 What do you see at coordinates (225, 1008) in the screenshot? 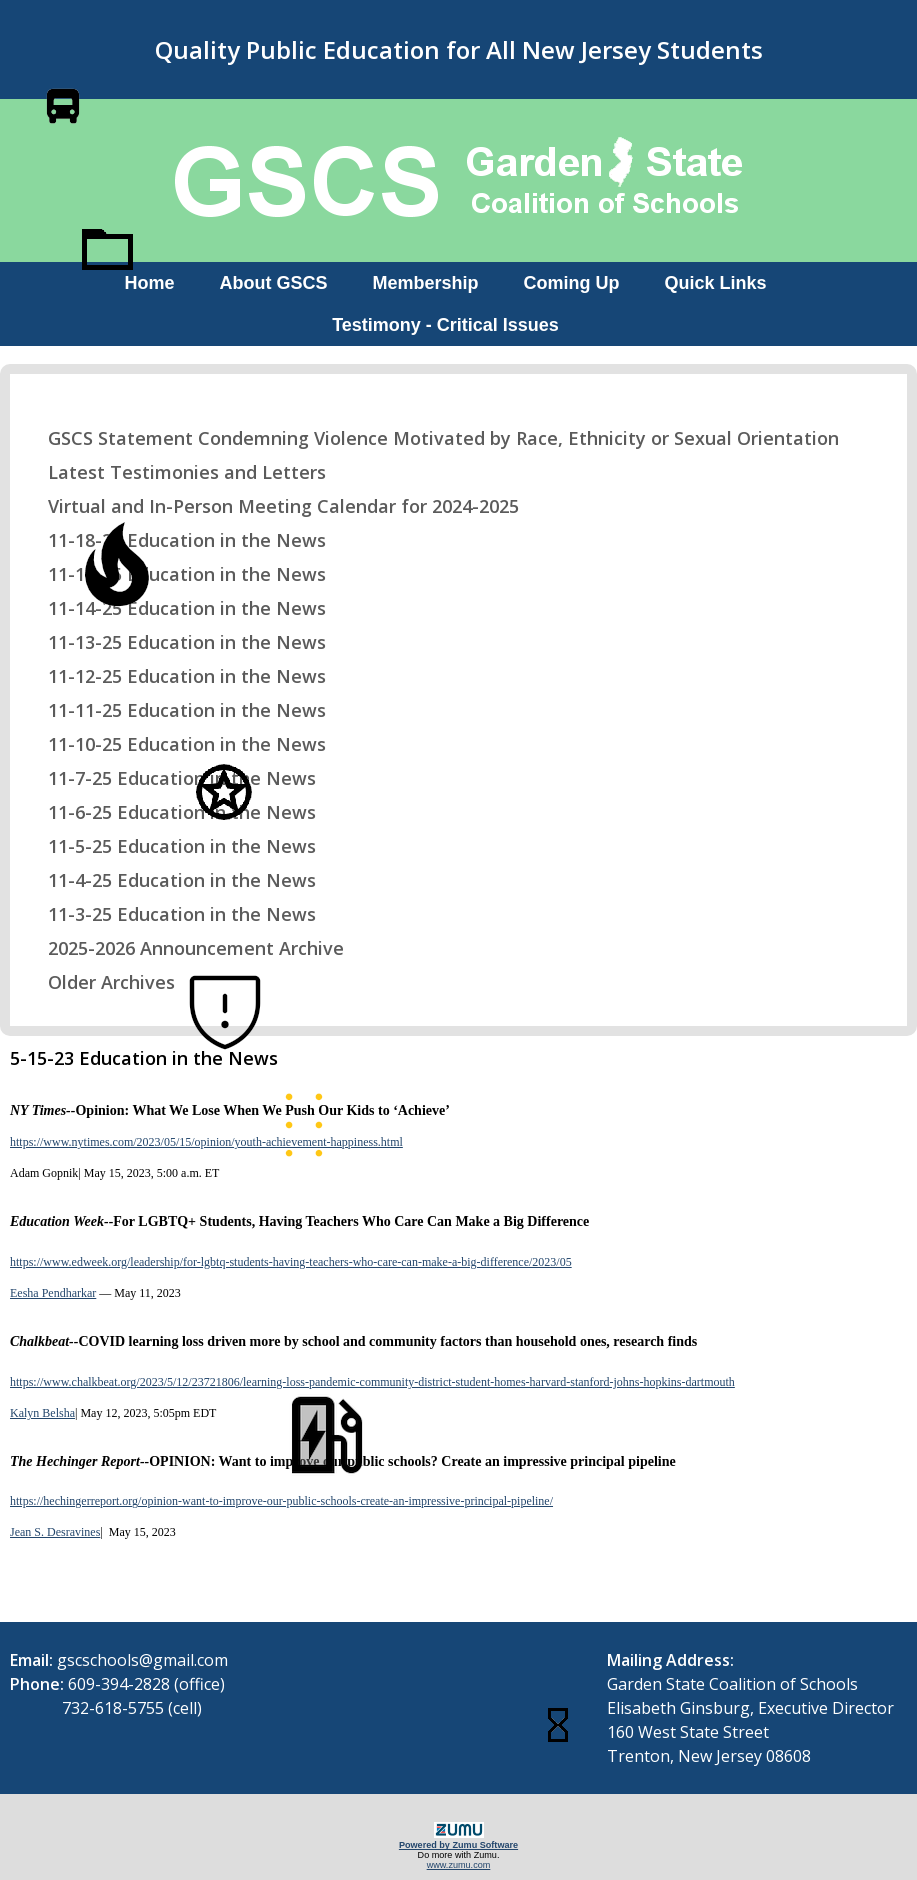
I see `security warning or potential threat detected` at bounding box center [225, 1008].